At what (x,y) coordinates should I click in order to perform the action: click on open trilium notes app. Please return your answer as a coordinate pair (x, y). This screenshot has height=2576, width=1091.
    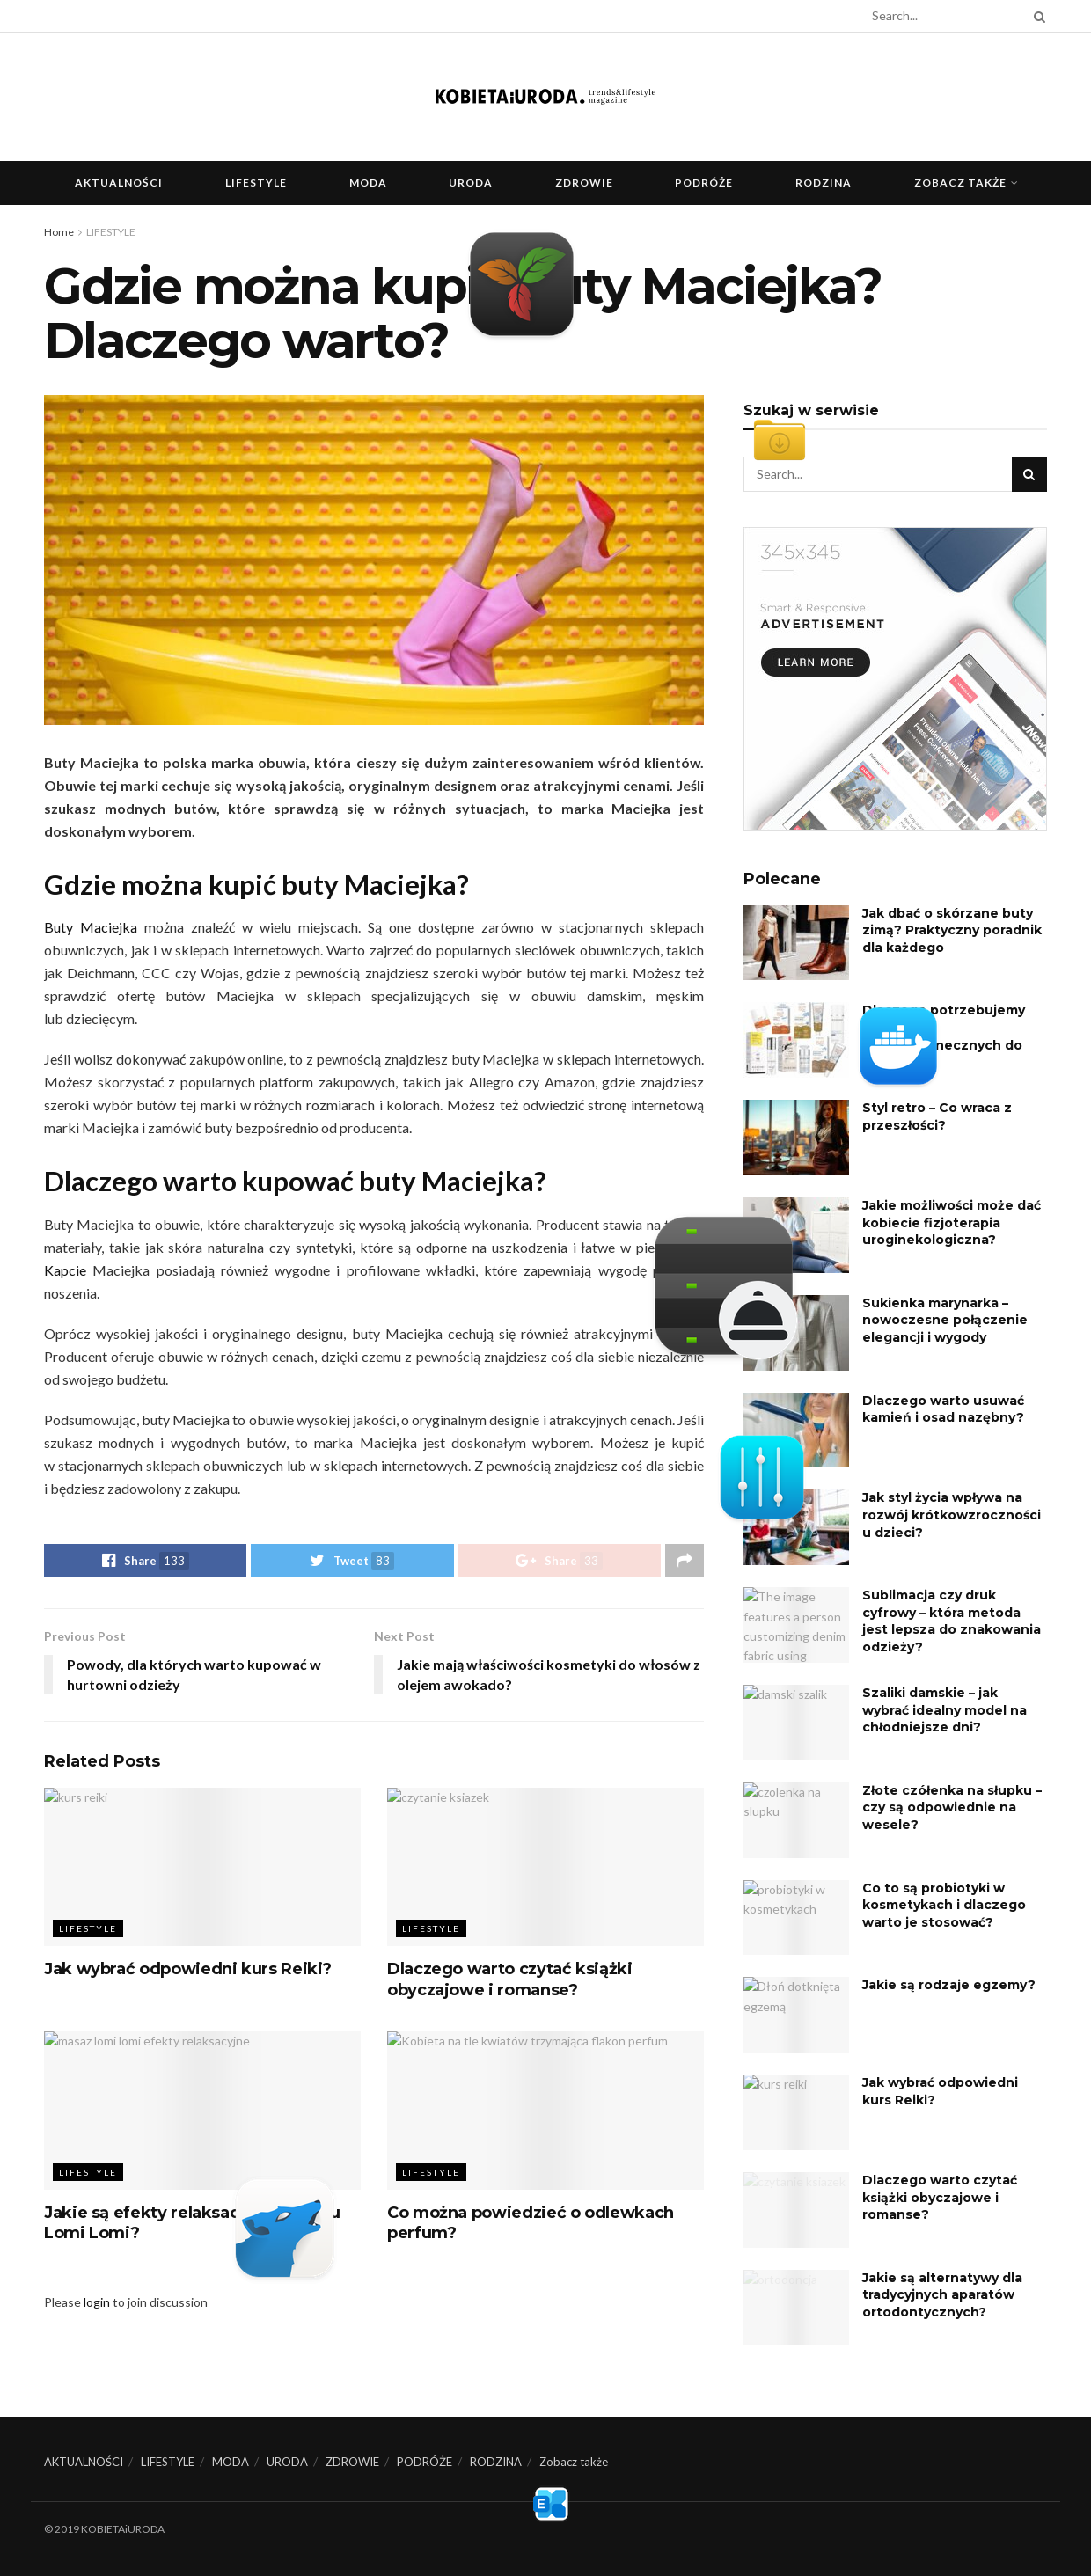
    Looking at the image, I should click on (522, 284).